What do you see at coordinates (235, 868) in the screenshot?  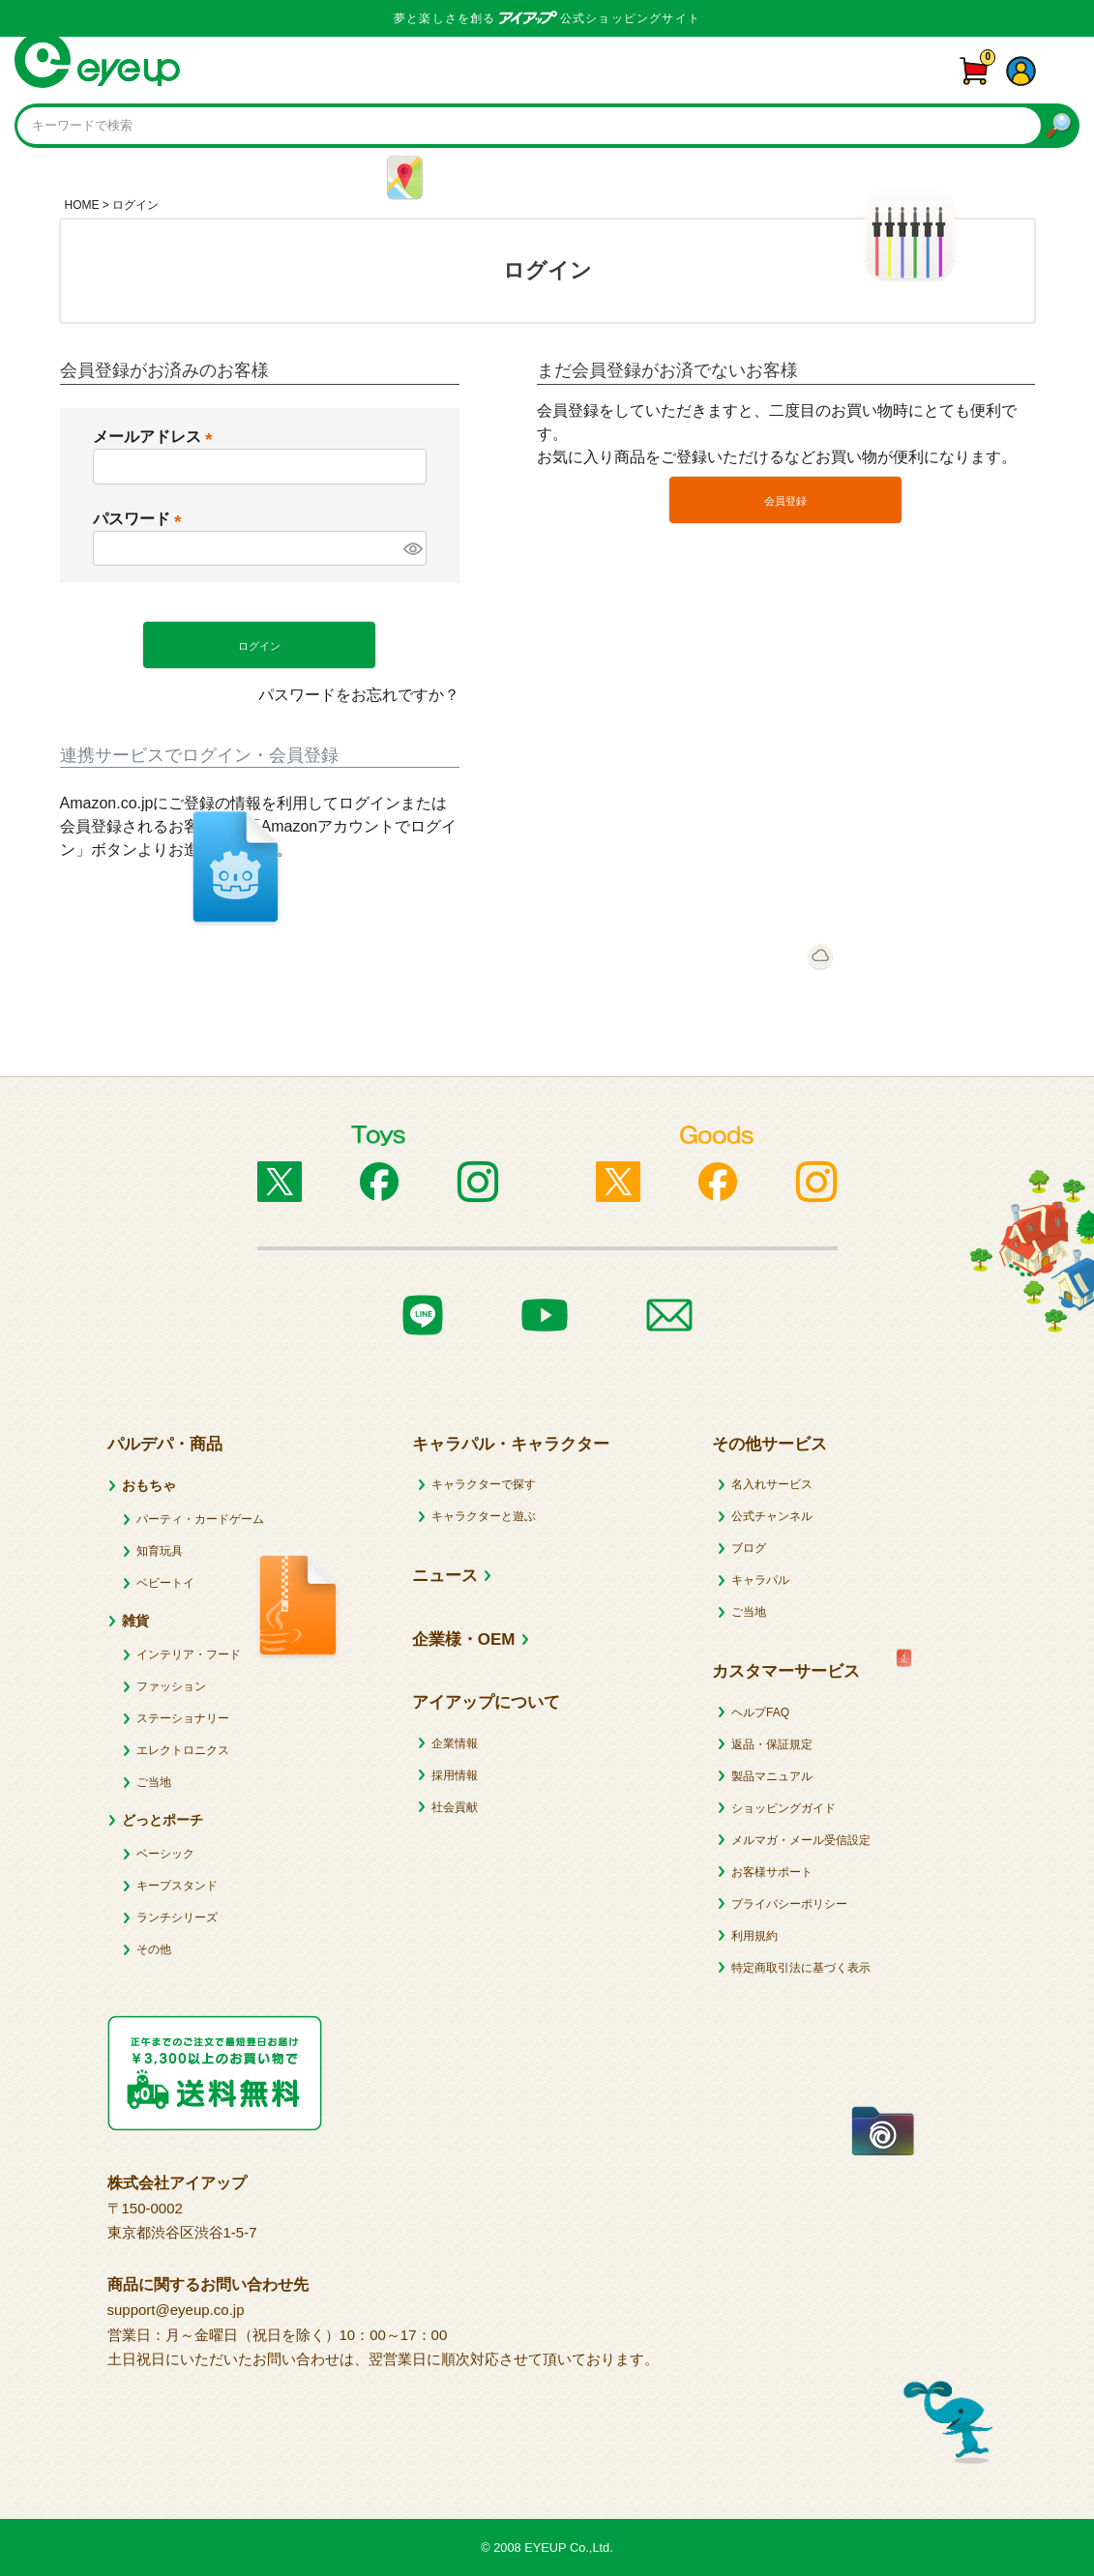 I see `a GDScript file associated with the Godot game engine` at bounding box center [235, 868].